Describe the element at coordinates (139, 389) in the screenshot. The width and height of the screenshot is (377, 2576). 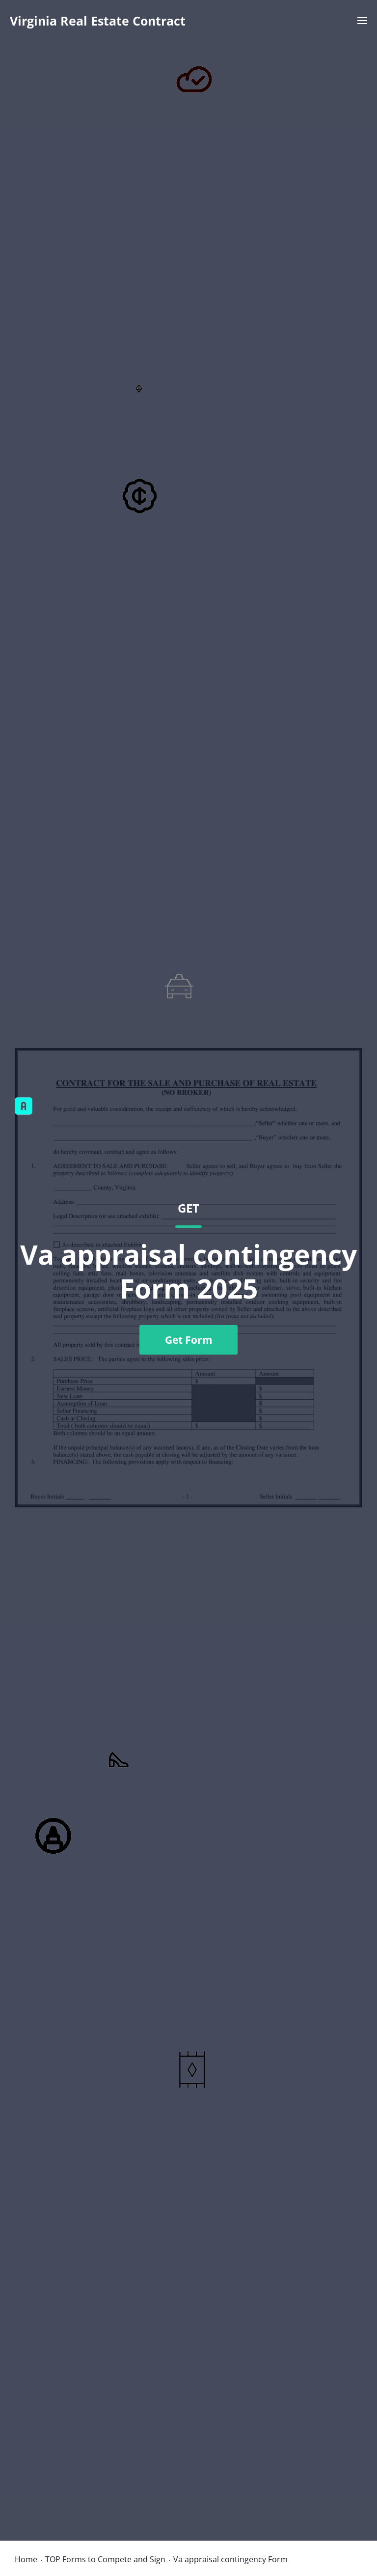
I see `ethereum cryptocurrency symbol` at that location.